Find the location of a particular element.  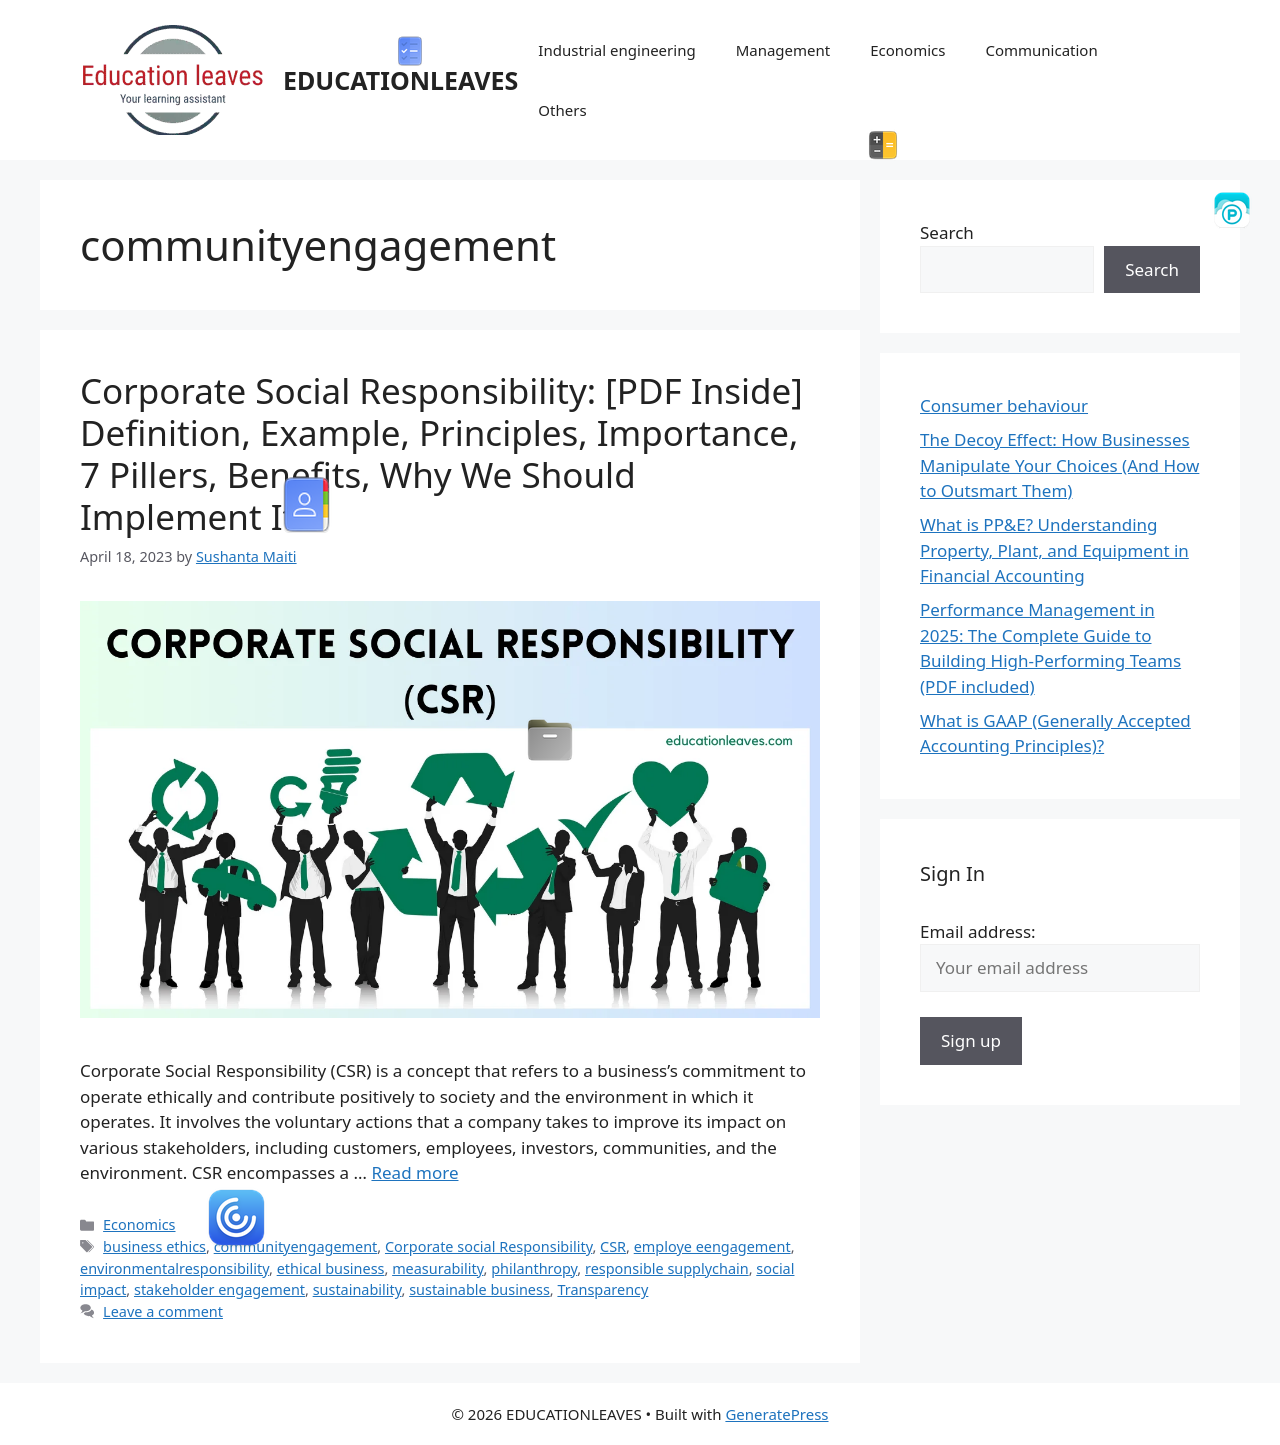

open the calculator app is located at coordinates (883, 145).